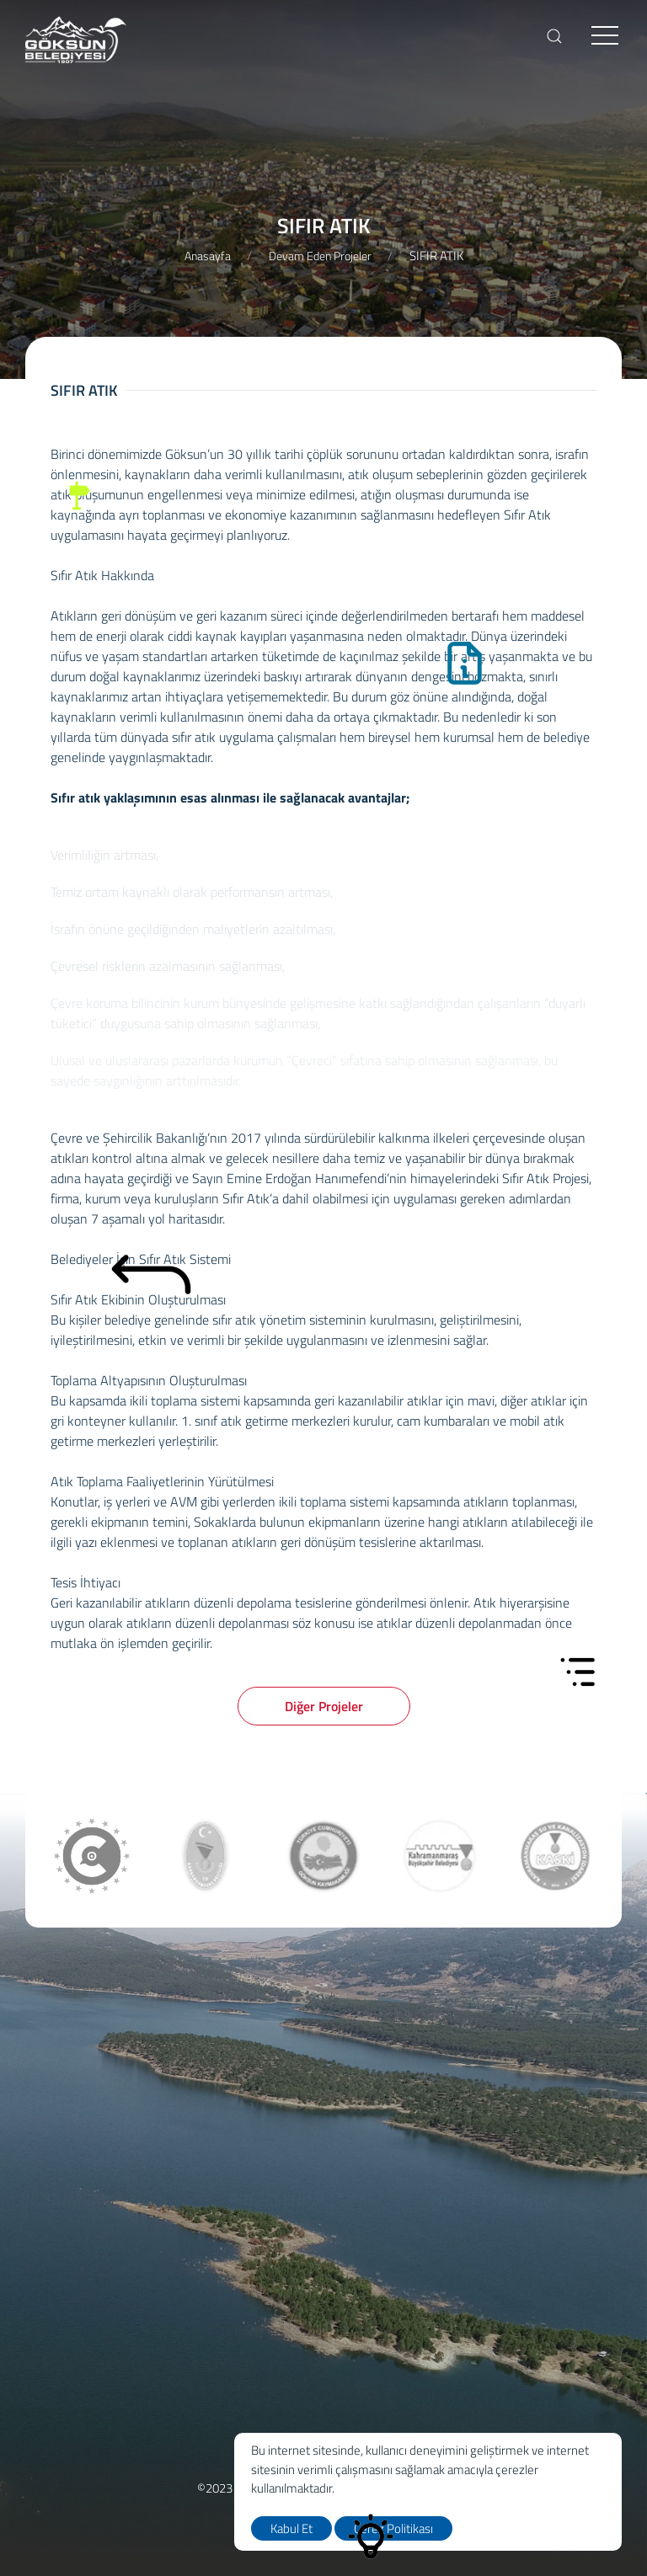 This screenshot has height=2576, width=647. Describe the element at coordinates (464, 663) in the screenshot. I see `view file details or properties` at that location.